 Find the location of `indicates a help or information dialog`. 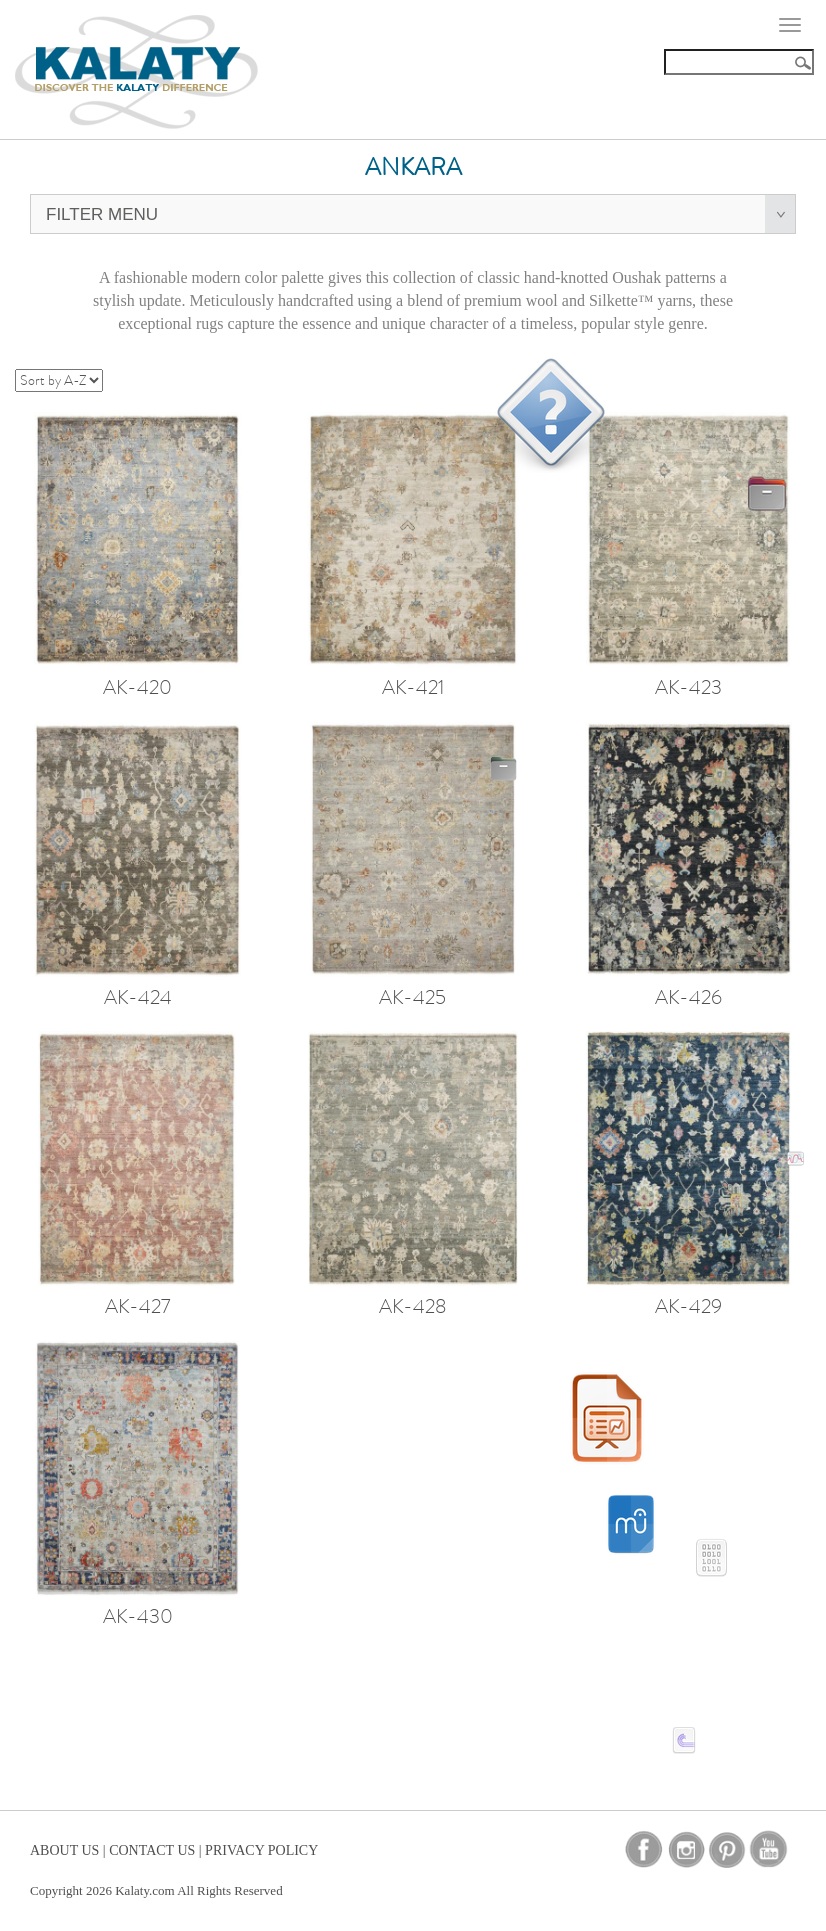

indicates a help or information dialog is located at coordinates (551, 414).